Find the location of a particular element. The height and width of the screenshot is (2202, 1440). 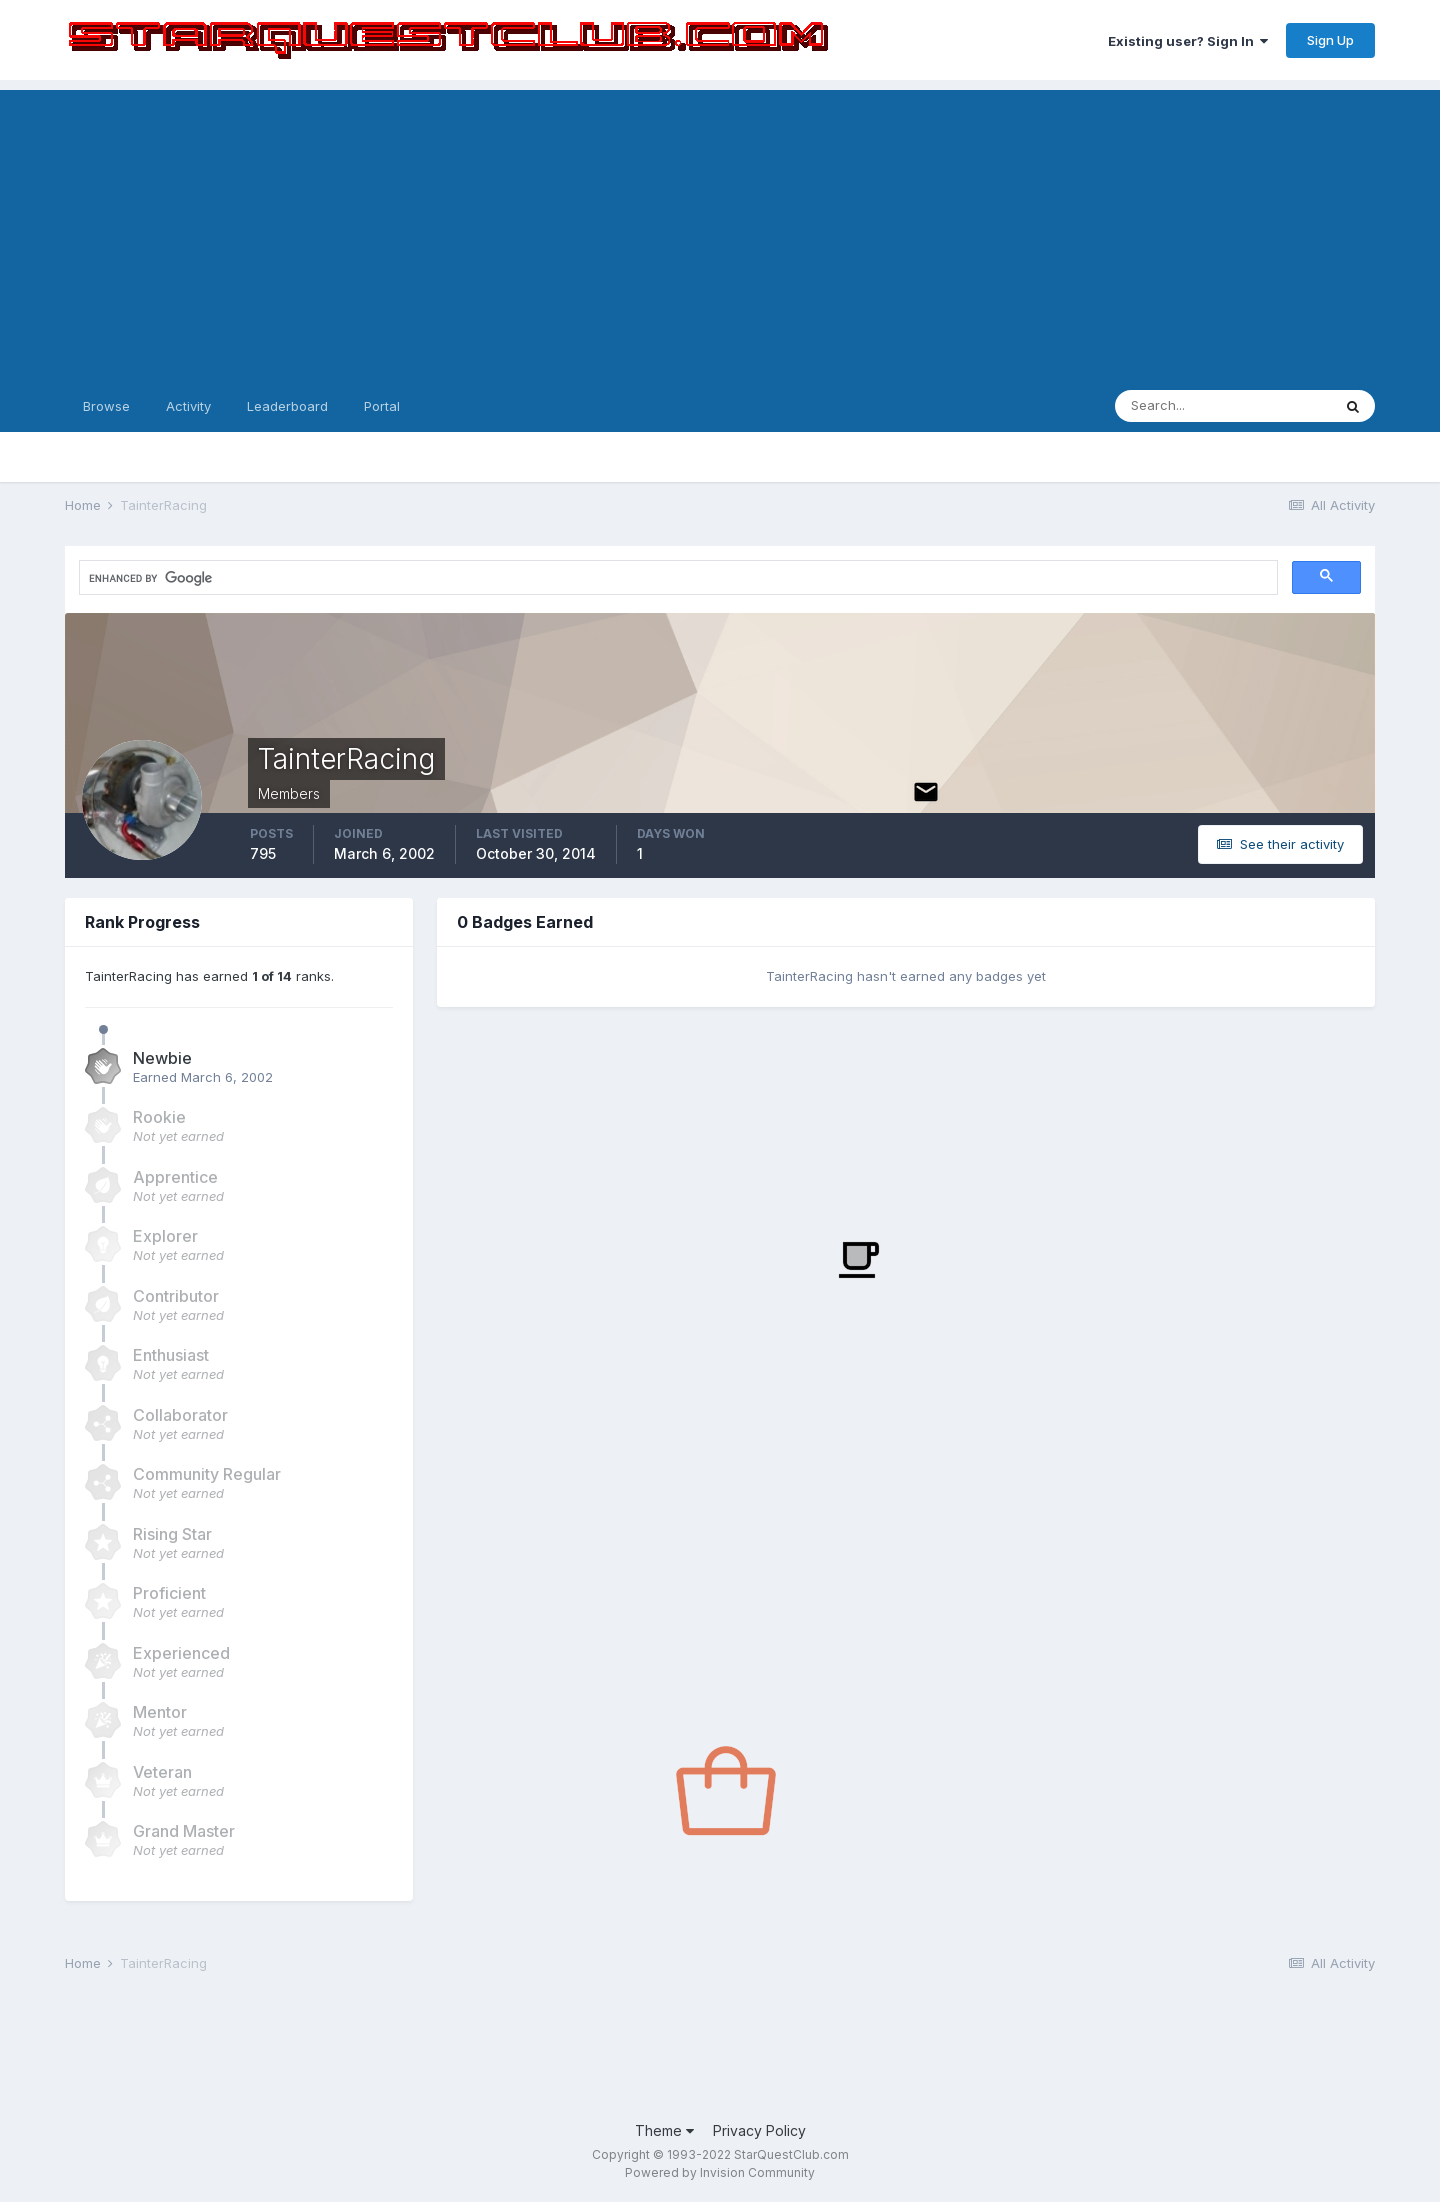

view your shopping bag is located at coordinates (726, 1796).